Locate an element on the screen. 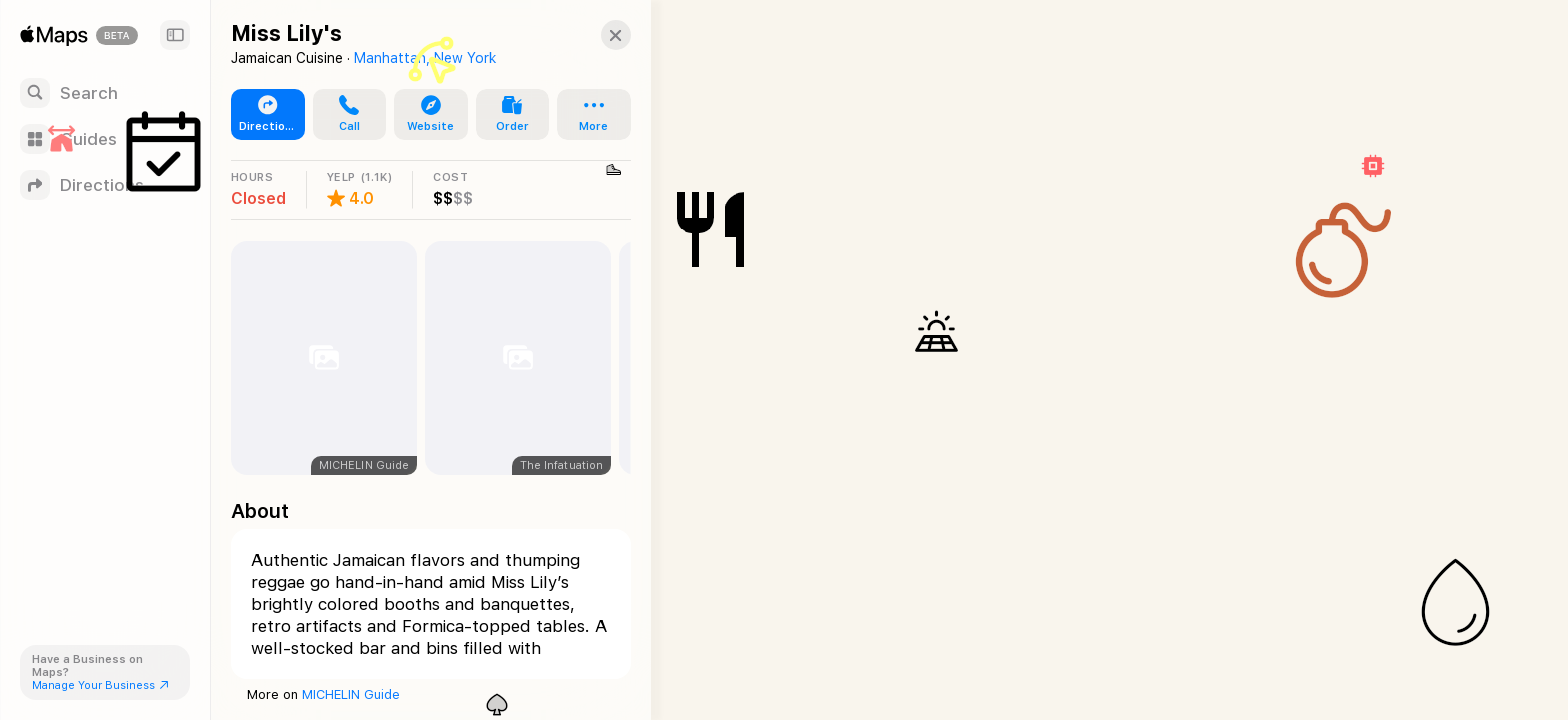  view solar energy or panel status is located at coordinates (936, 333).